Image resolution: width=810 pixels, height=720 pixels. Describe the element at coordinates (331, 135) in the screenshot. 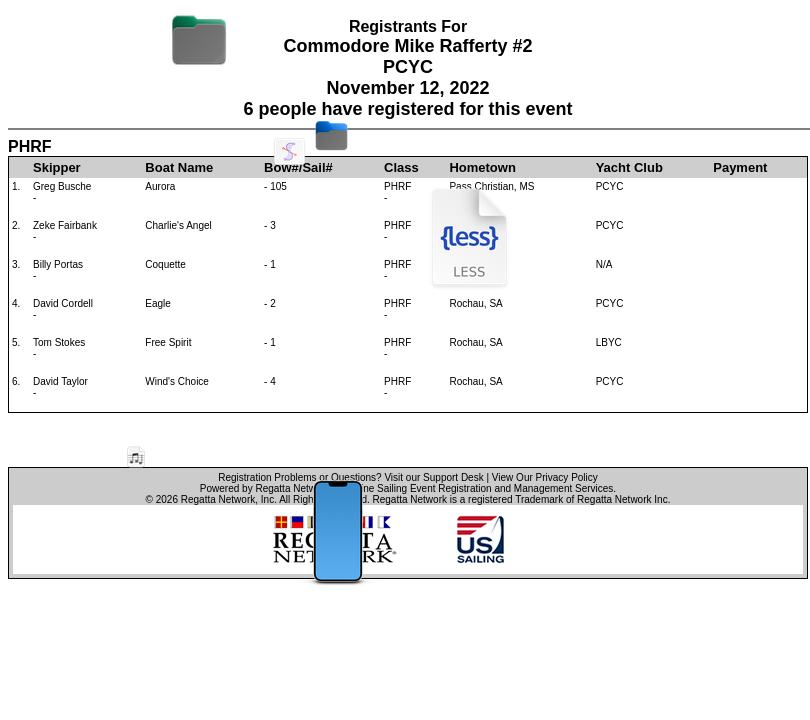

I see `open folder containing files` at that location.